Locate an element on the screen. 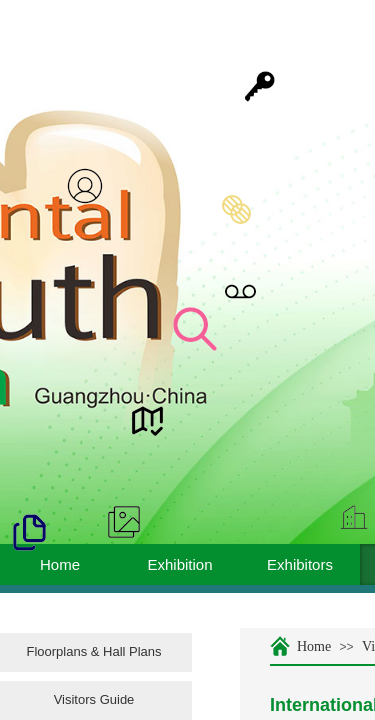 This screenshot has height=720, width=375. search for content or items is located at coordinates (195, 329).